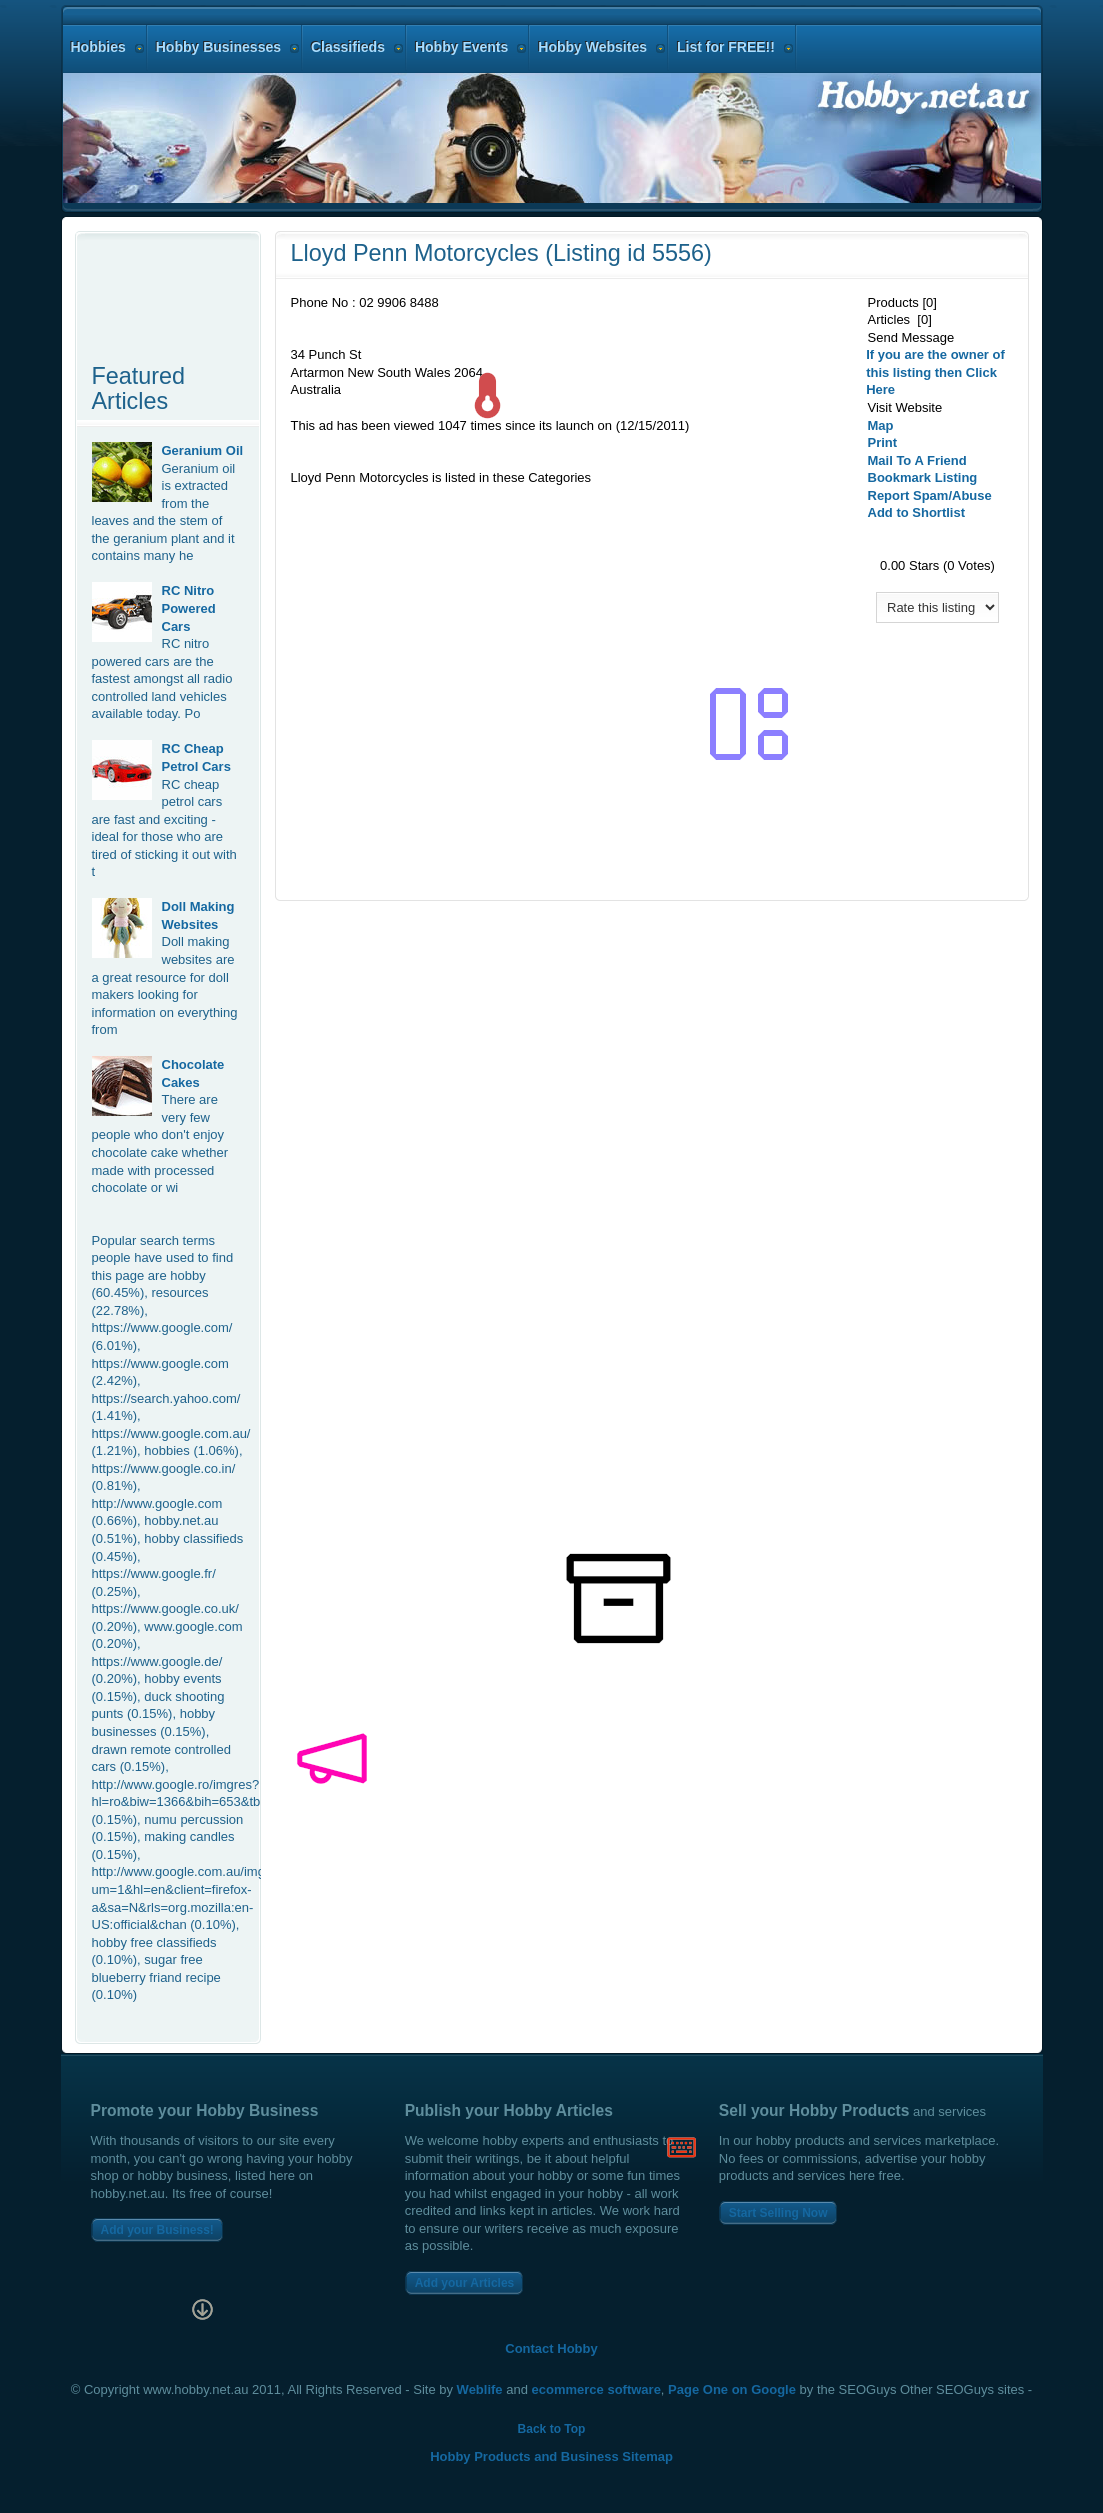 The width and height of the screenshot is (1103, 2513). Describe the element at coordinates (746, 724) in the screenshot. I see `toggle editor layout view` at that location.